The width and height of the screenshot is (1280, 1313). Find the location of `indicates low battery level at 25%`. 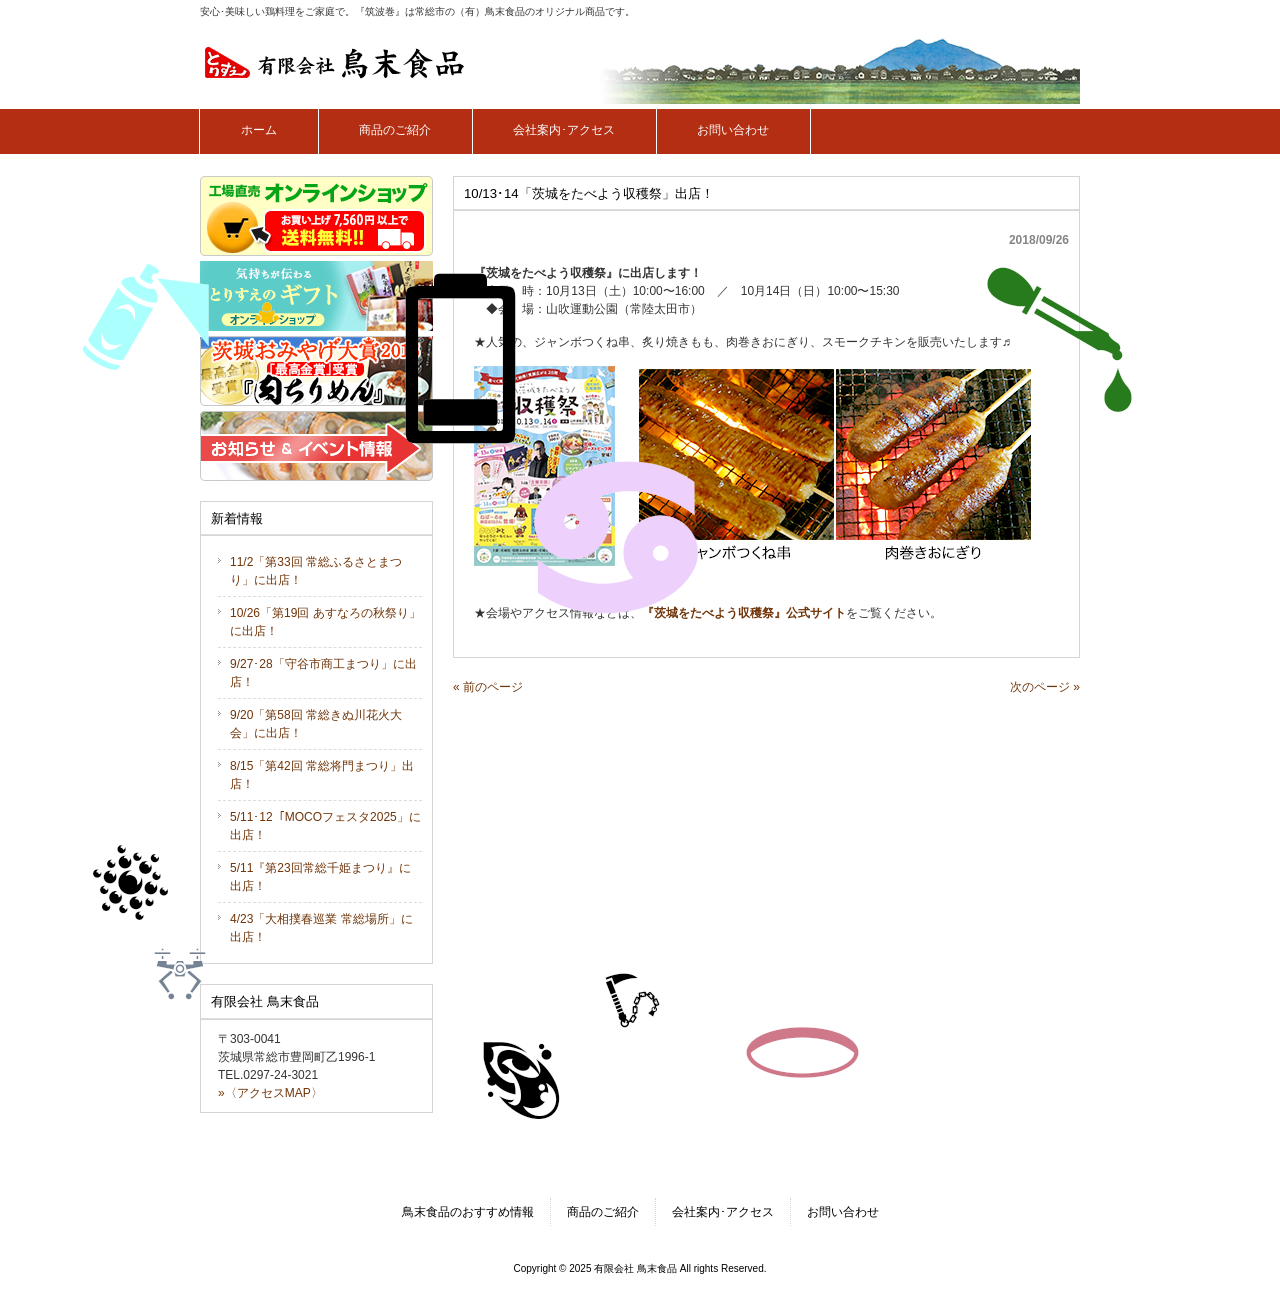

indicates low battery level at 25% is located at coordinates (460, 358).